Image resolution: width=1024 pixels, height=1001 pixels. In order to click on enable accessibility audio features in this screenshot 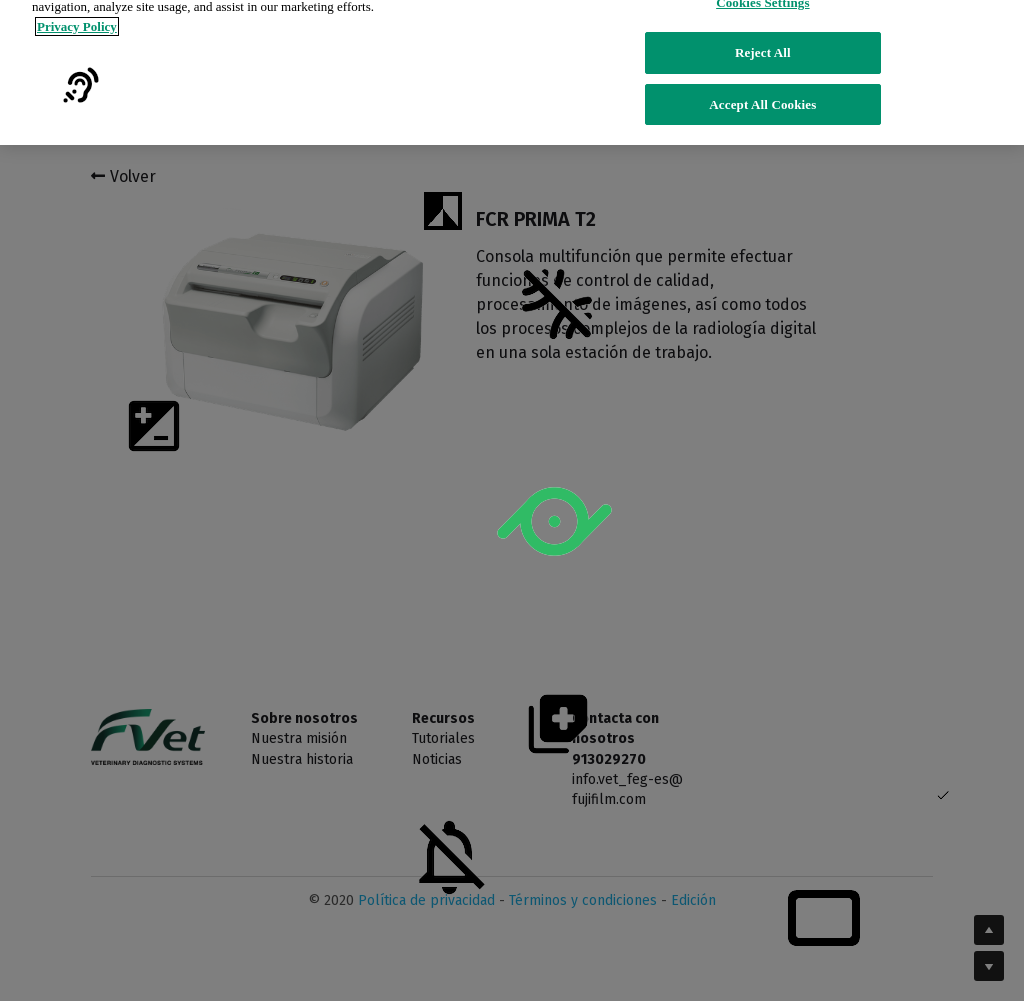, I will do `click(81, 85)`.